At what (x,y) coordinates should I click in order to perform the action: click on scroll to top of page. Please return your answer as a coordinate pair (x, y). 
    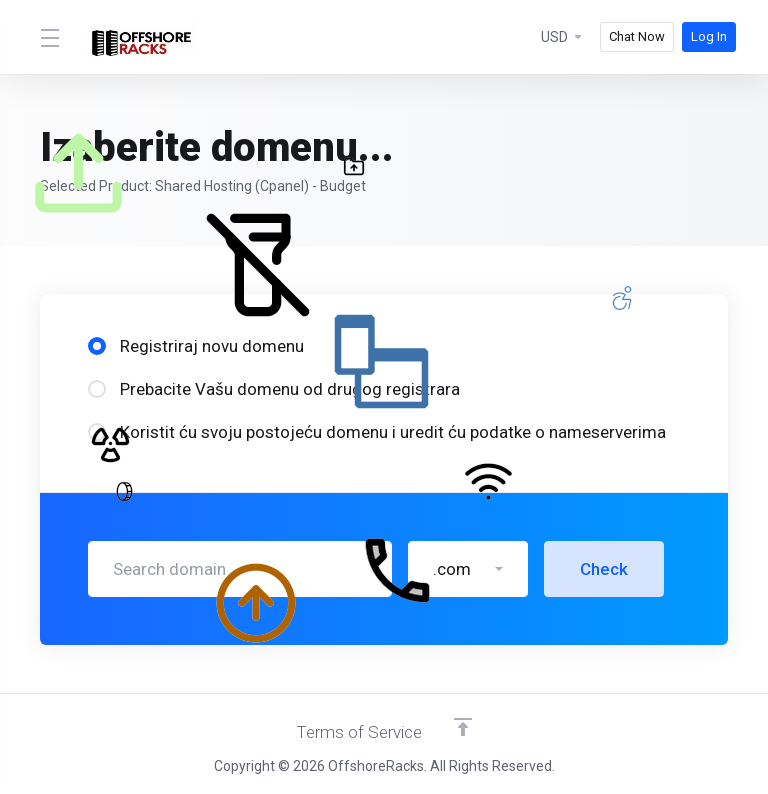
    Looking at the image, I should click on (256, 603).